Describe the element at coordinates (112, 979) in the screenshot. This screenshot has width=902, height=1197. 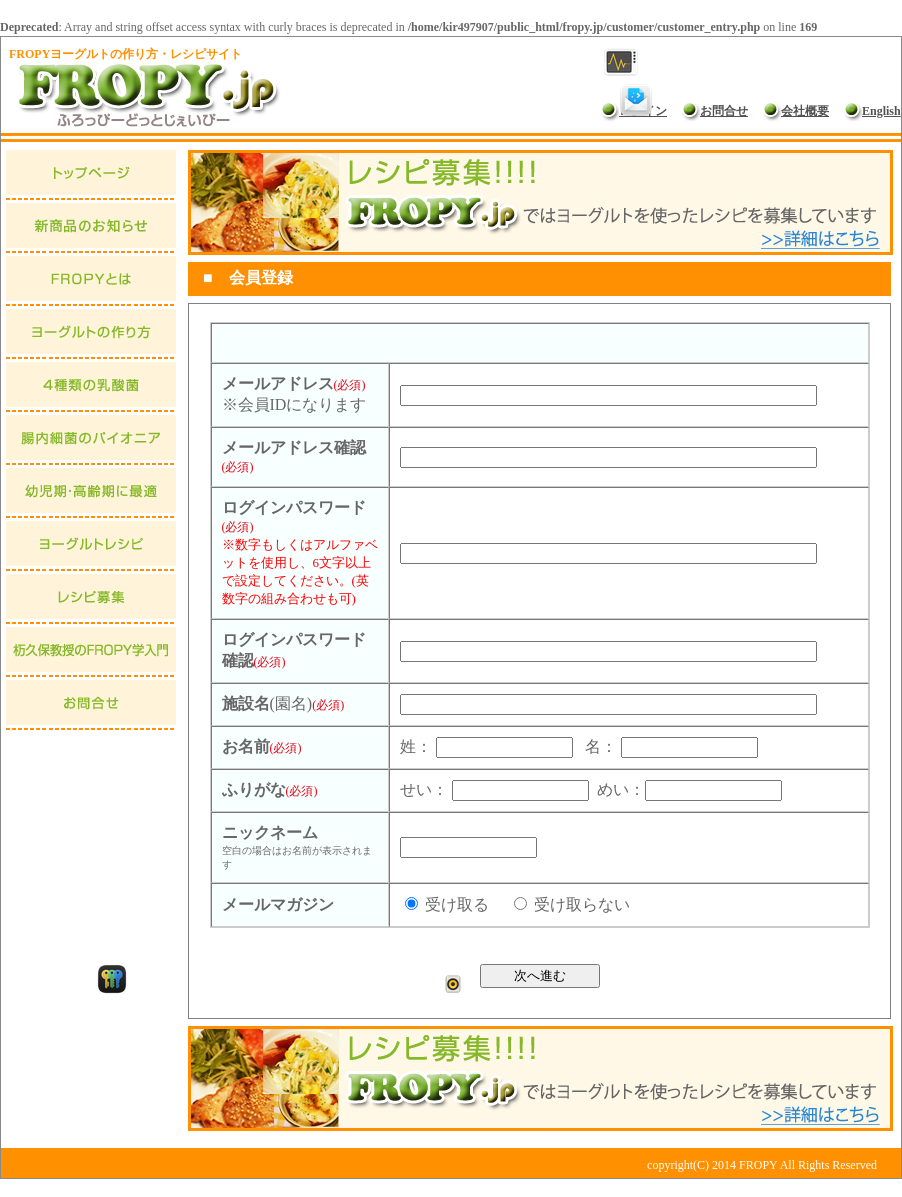
I see `open password manager app` at that location.